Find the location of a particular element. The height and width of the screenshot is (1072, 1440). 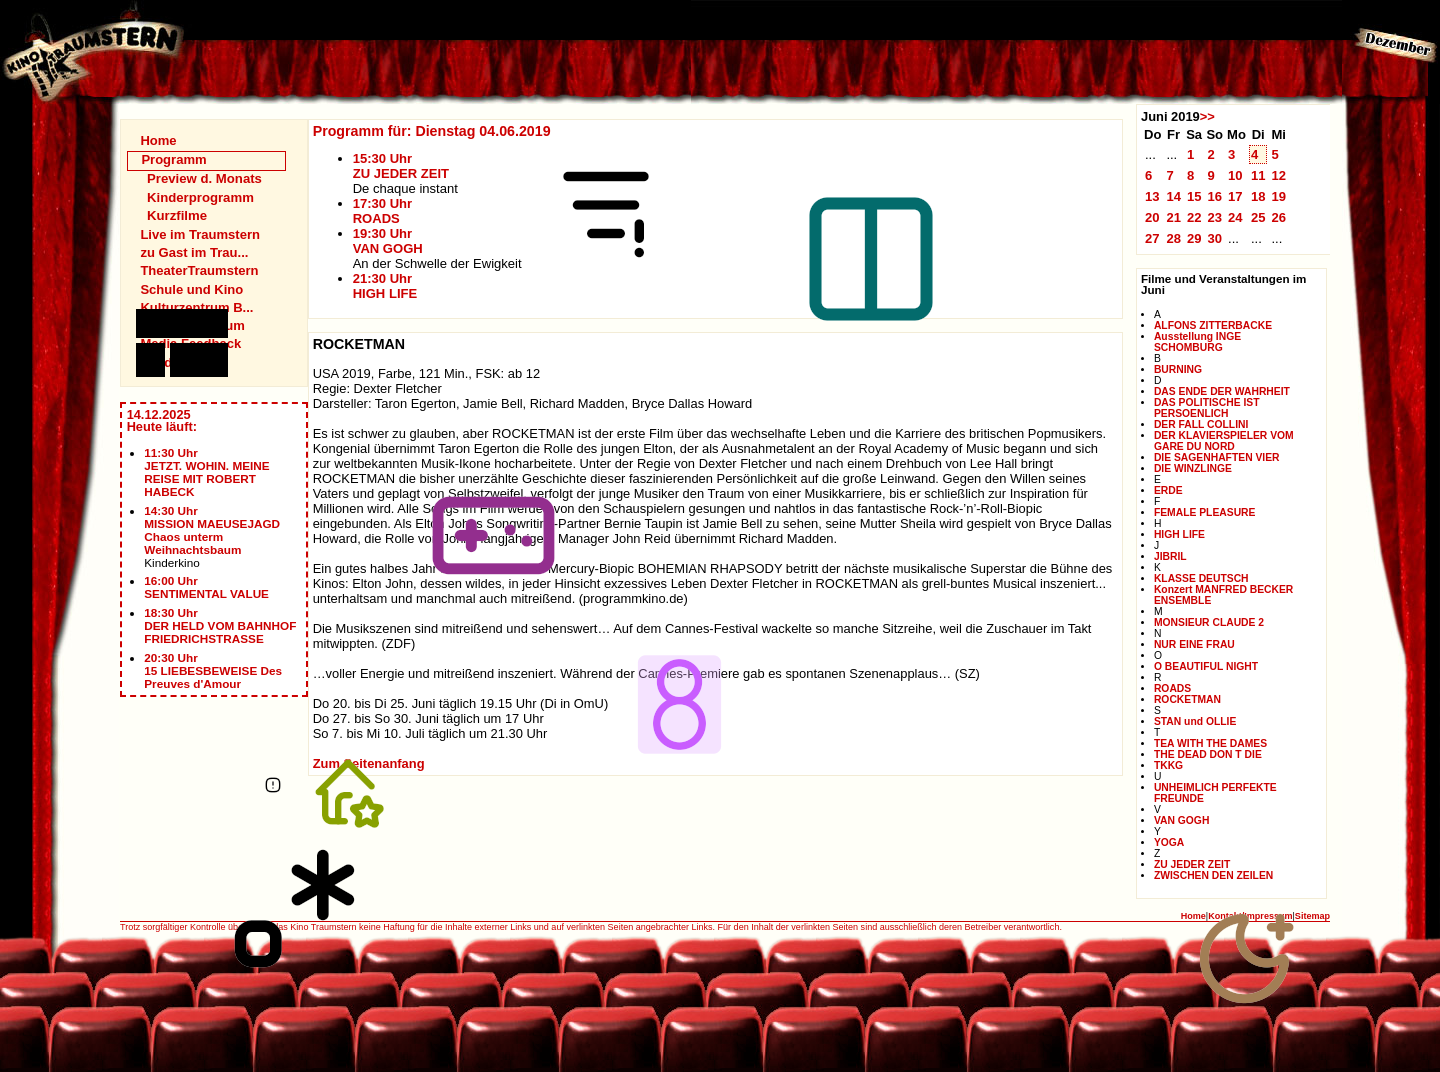

switch to column layout view is located at coordinates (871, 259).